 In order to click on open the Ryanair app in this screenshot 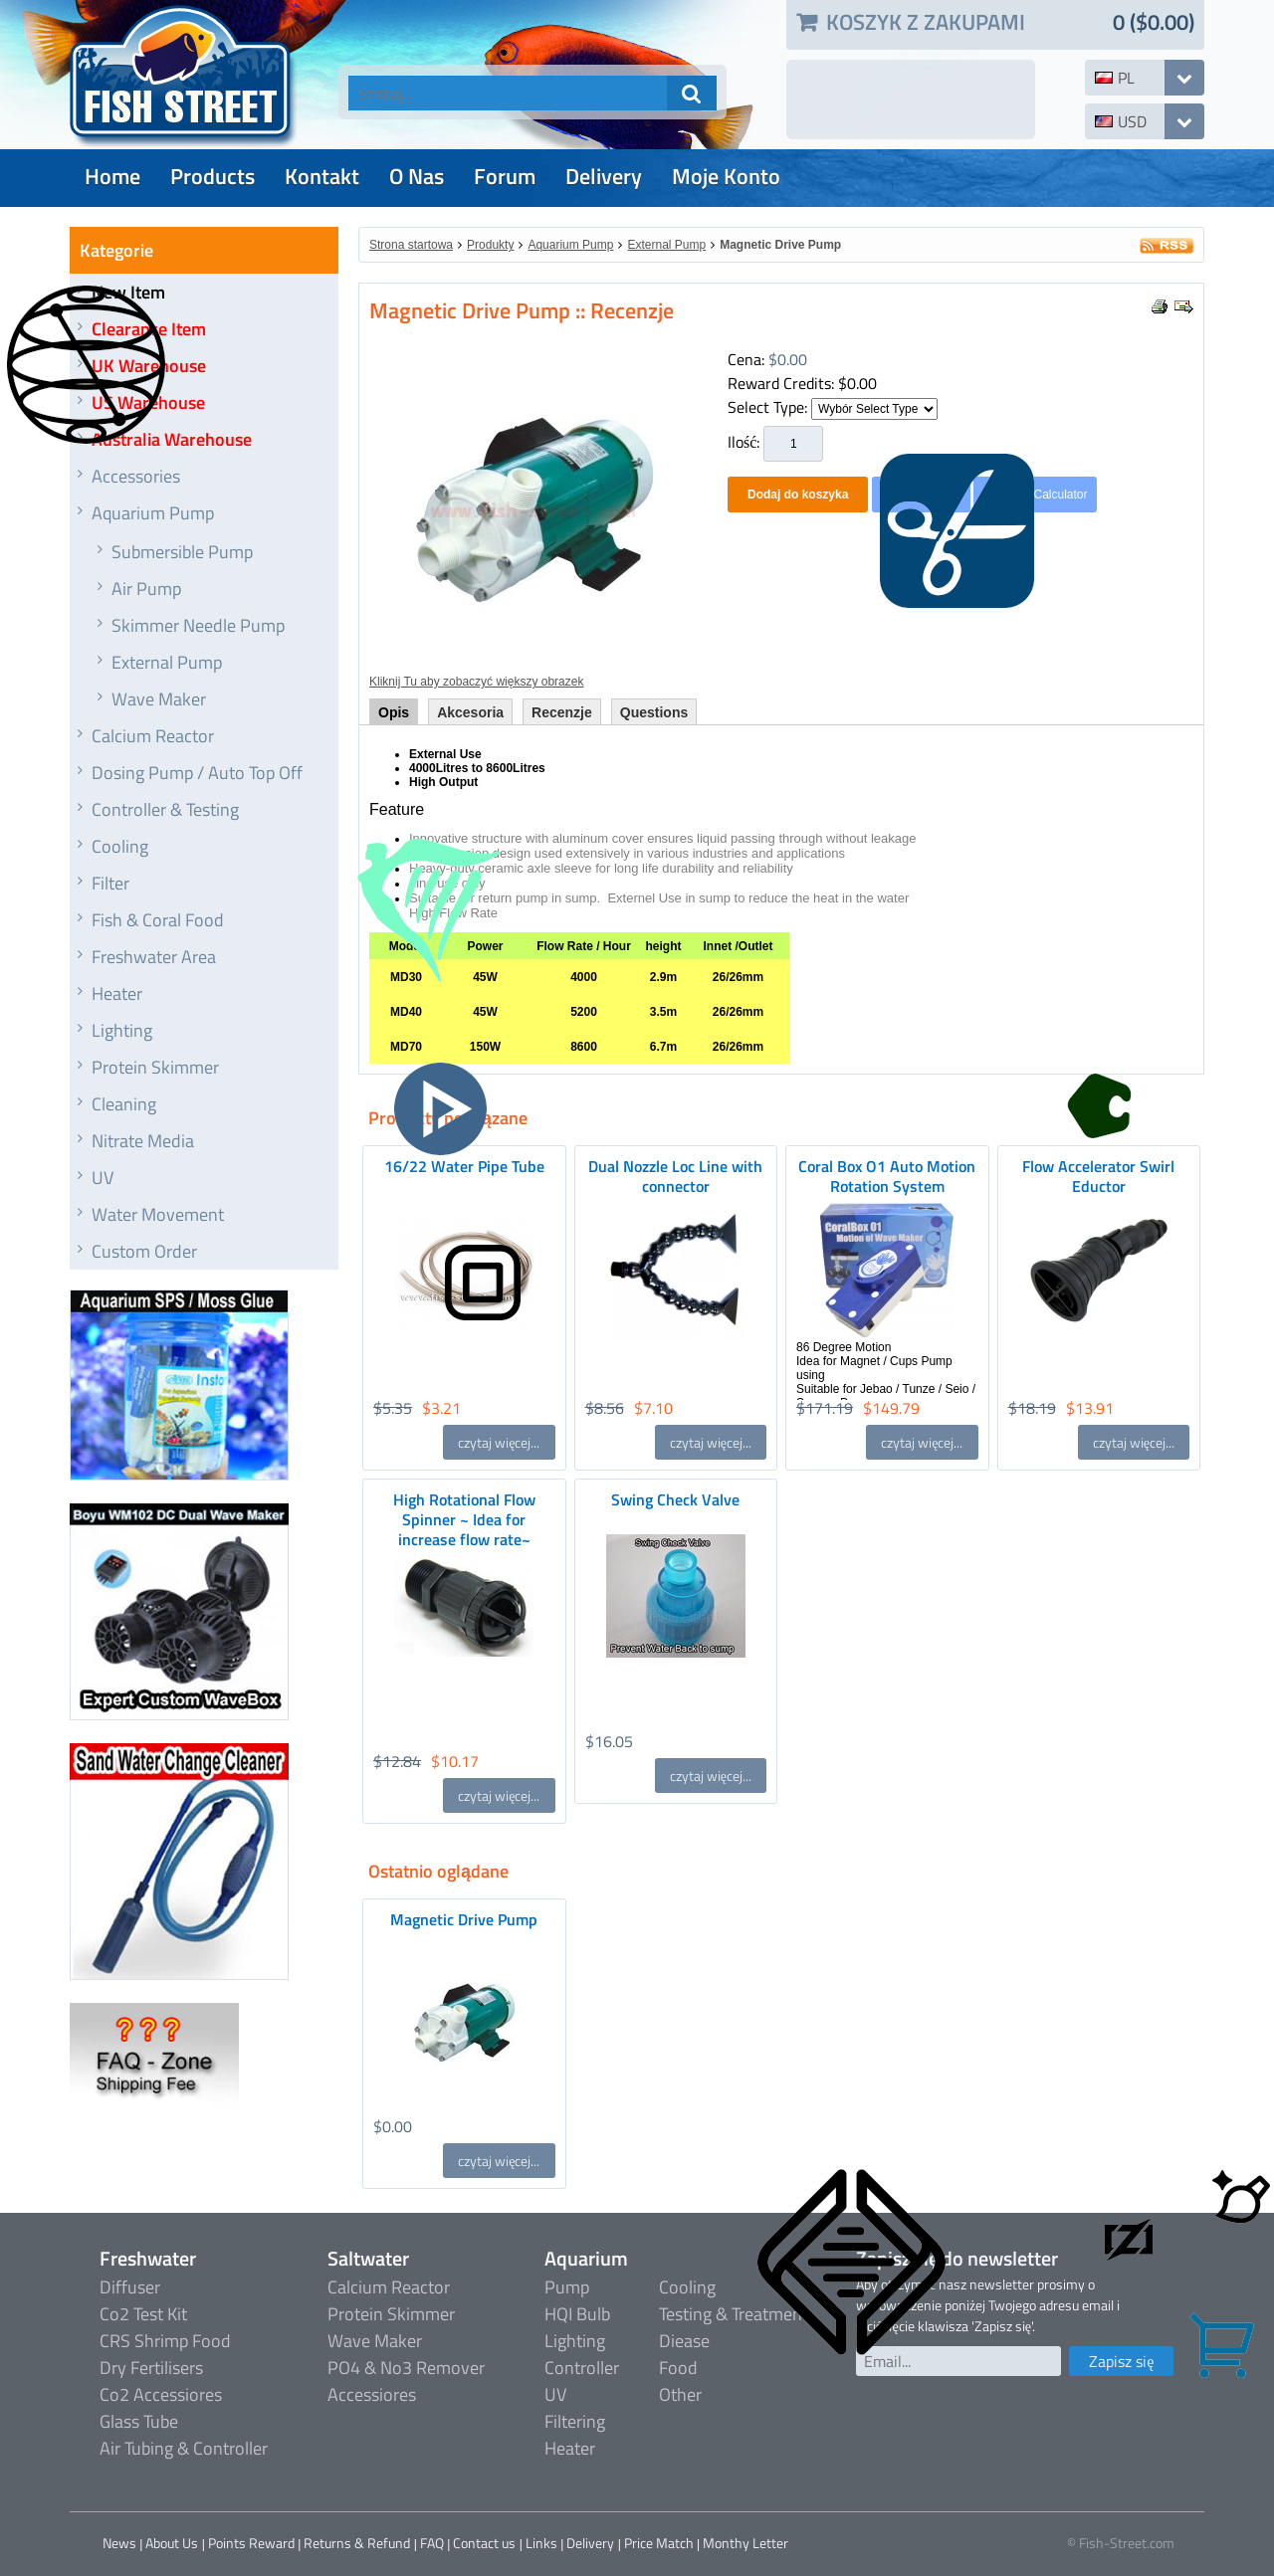, I will do `click(429, 910)`.